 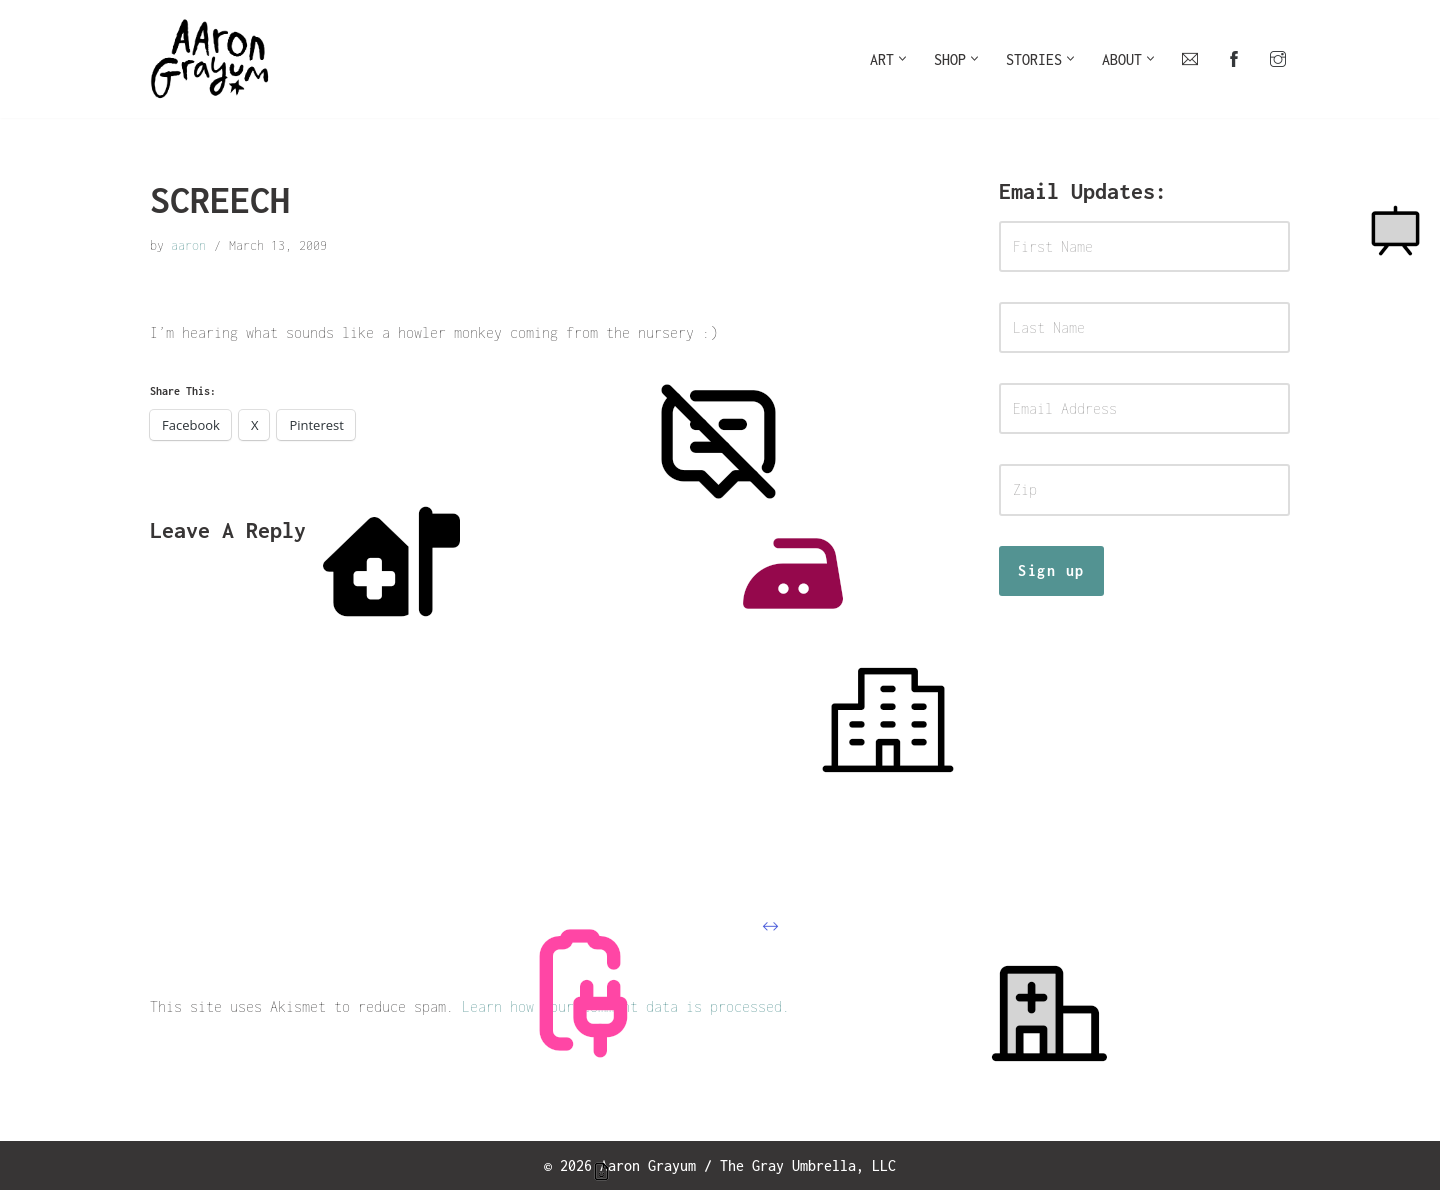 What do you see at coordinates (601, 1171) in the screenshot?
I see `view a friendly or positive document` at bounding box center [601, 1171].